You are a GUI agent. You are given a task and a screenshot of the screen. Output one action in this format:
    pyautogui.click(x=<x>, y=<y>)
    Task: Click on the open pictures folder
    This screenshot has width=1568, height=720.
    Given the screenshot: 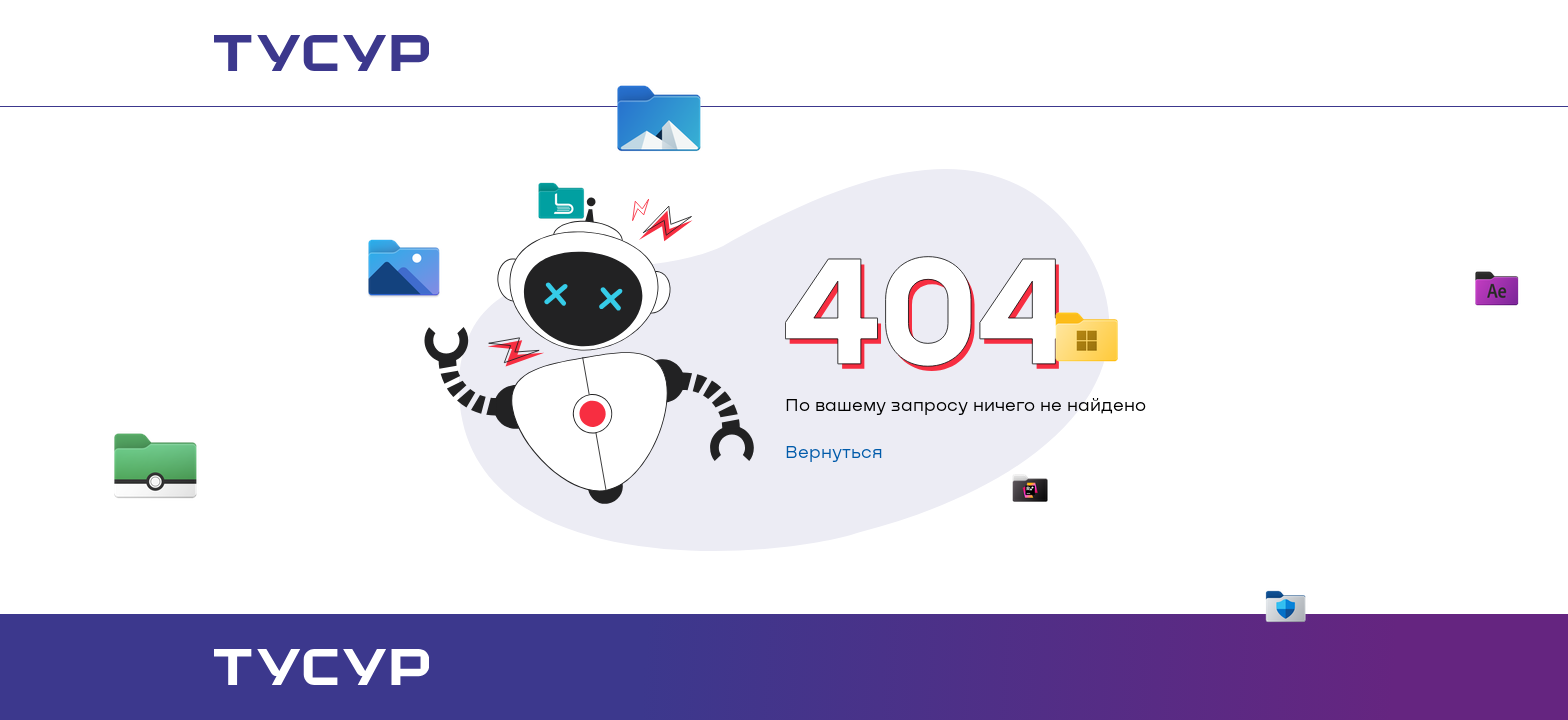 What is the action you would take?
    pyautogui.click(x=403, y=269)
    